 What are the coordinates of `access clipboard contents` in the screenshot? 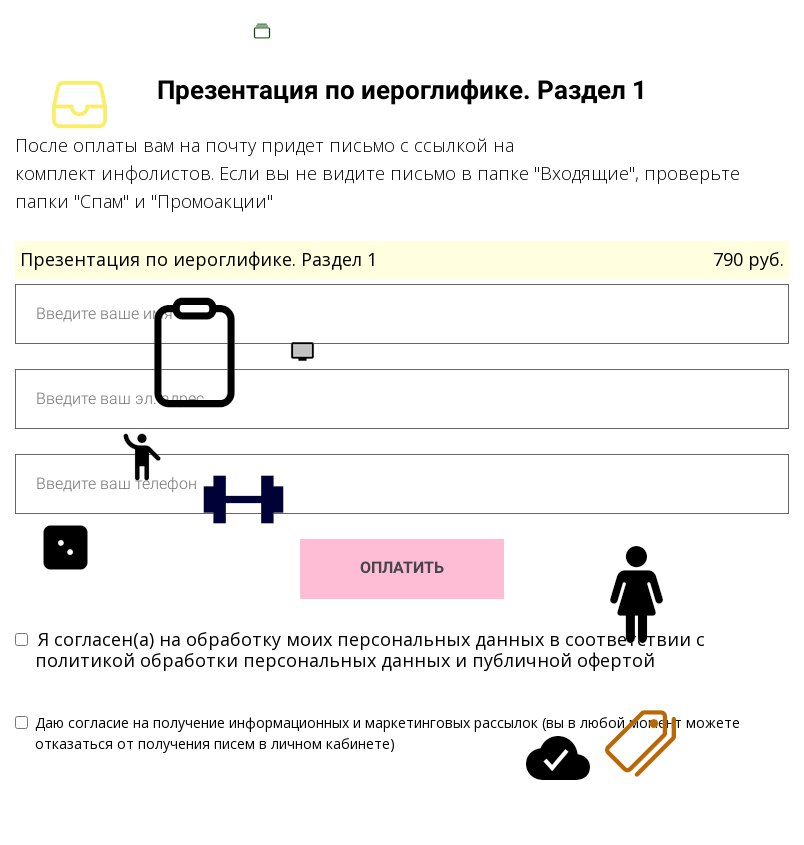 It's located at (194, 352).